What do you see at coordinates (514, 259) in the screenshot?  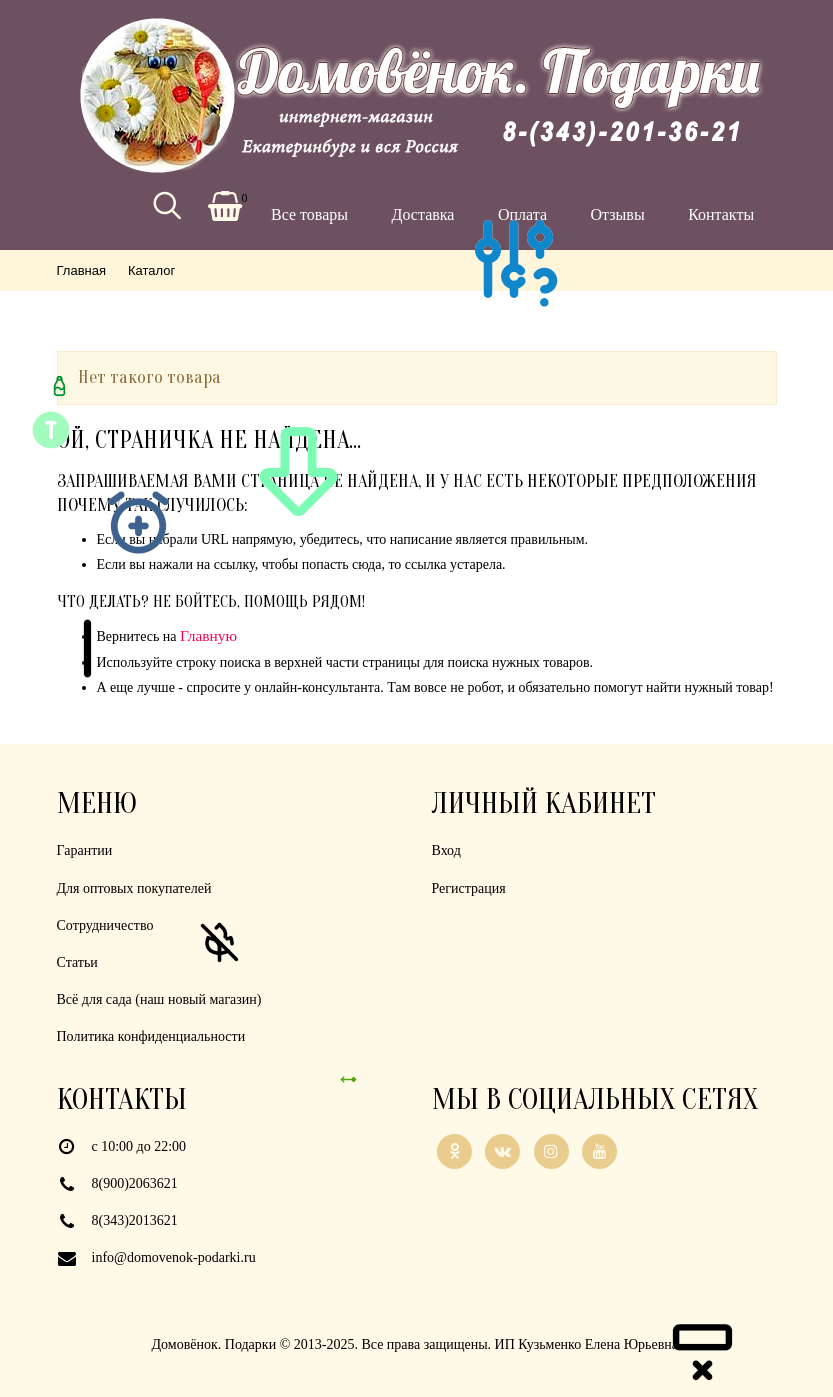 I see `access settings help or FAQ` at bounding box center [514, 259].